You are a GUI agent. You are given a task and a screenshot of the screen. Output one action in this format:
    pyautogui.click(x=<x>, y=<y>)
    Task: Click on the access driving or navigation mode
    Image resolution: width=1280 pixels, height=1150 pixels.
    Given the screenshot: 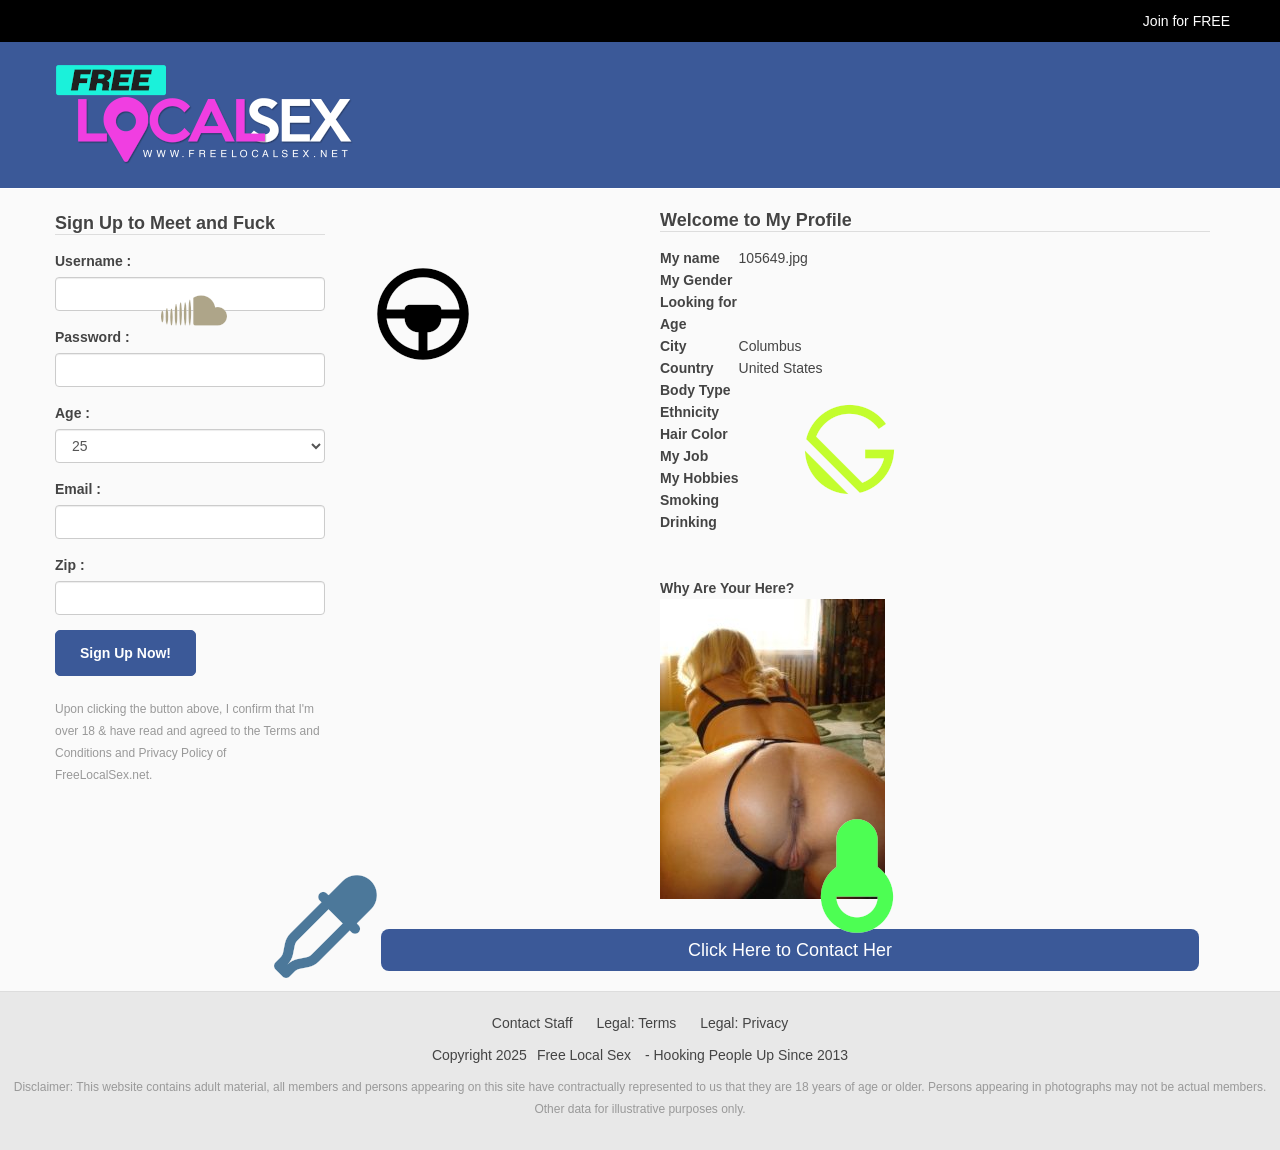 What is the action you would take?
    pyautogui.click(x=423, y=314)
    